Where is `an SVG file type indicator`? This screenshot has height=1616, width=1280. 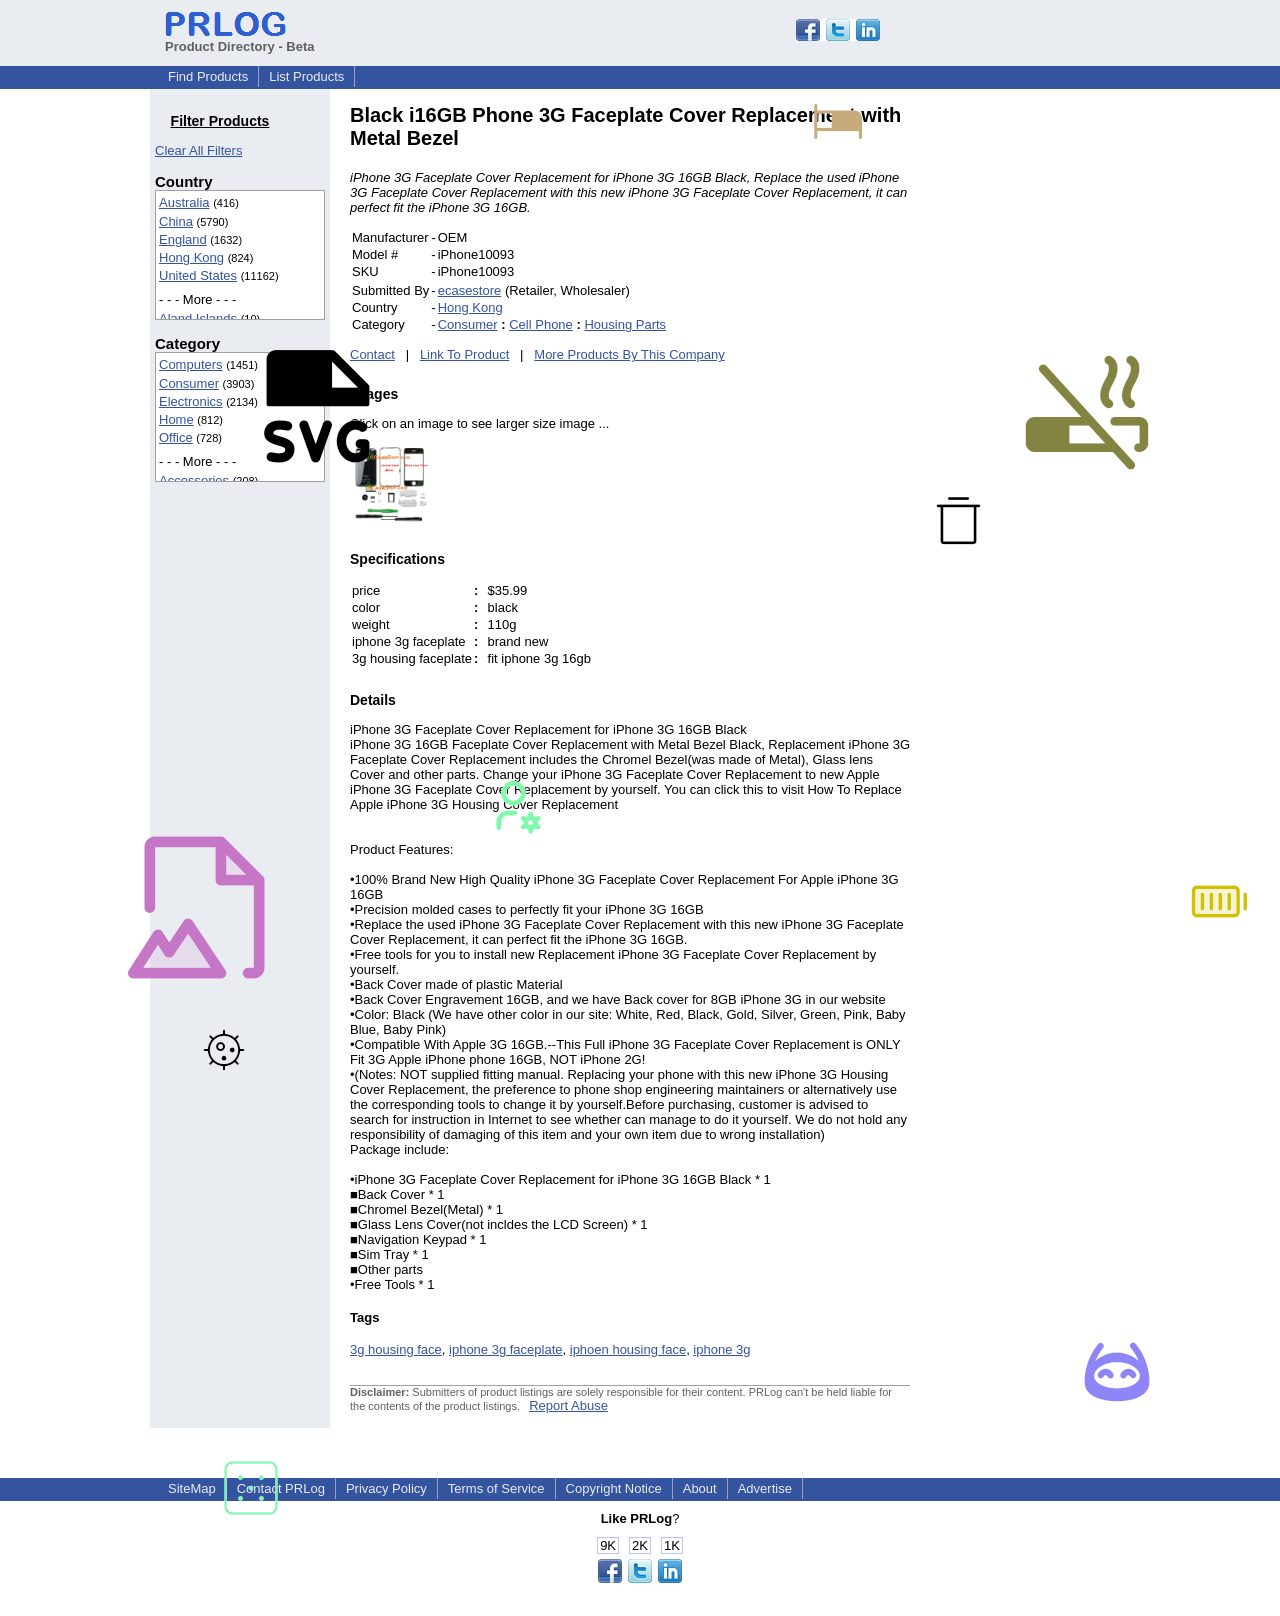 an SVG file type indicator is located at coordinates (318, 411).